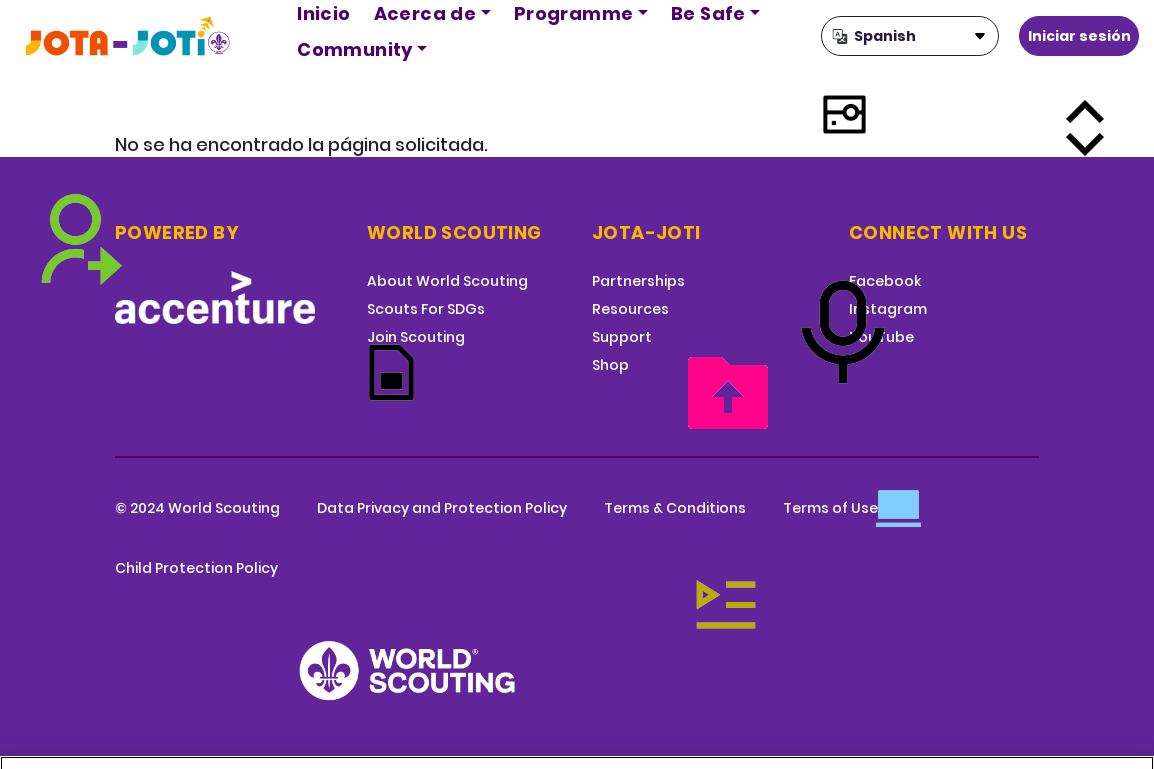  Describe the element at coordinates (75, 240) in the screenshot. I see `share user profile with others` at that location.